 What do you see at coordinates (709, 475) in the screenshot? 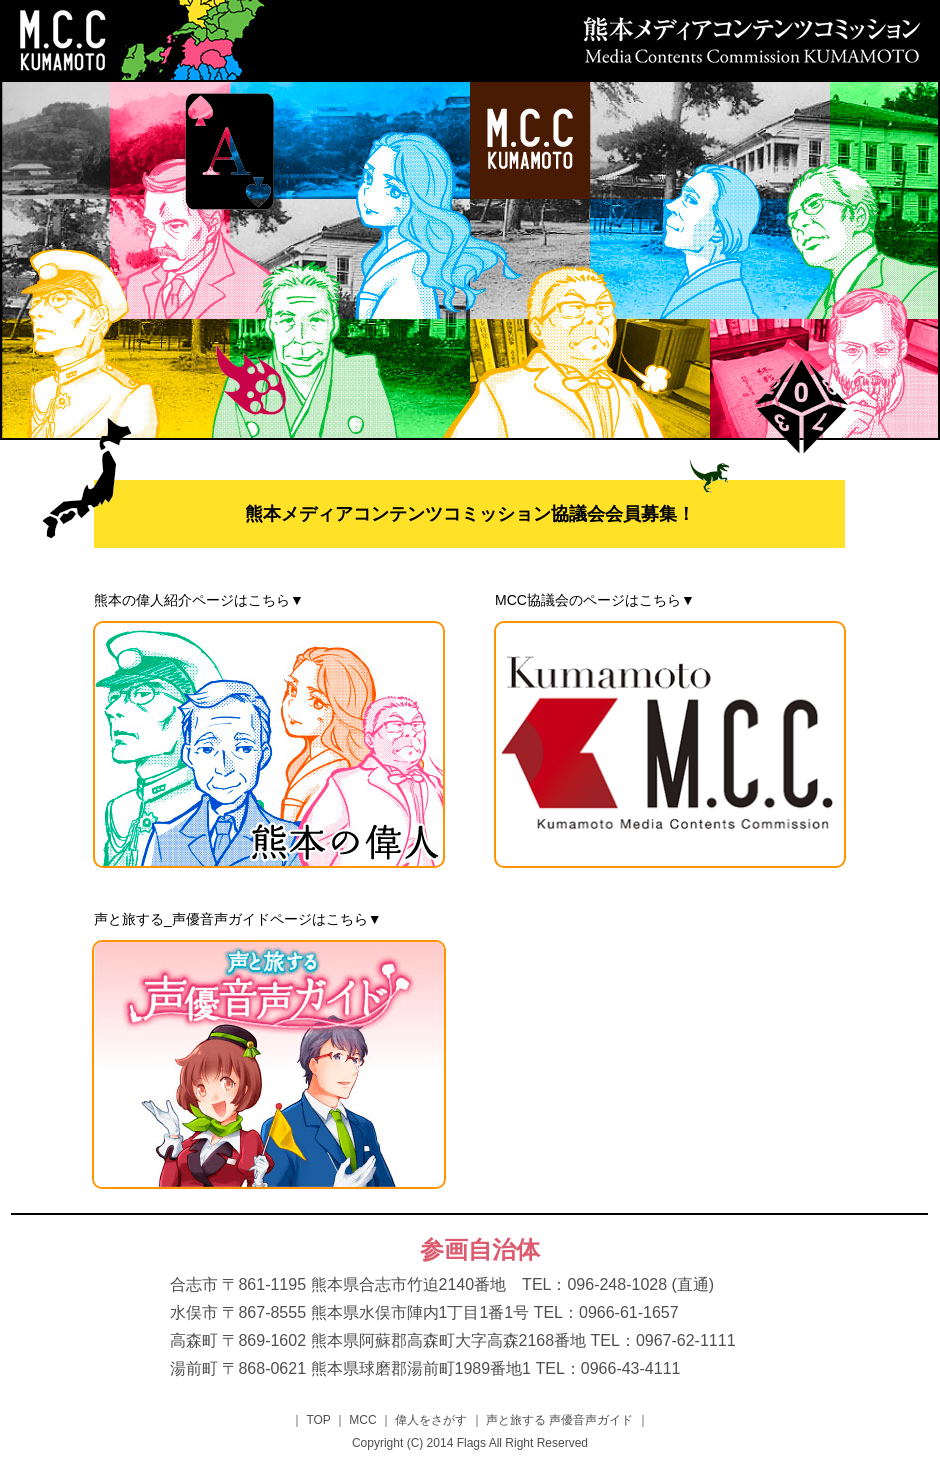
I see `dinosaur or prehistoric creature category in a game` at bounding box center [709, 475].